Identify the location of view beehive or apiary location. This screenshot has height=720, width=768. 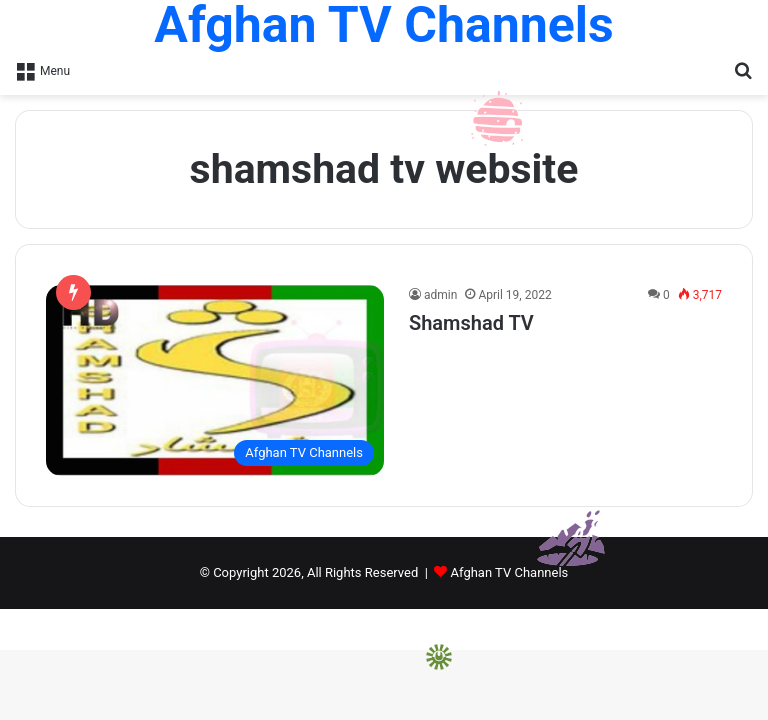
(498, 118).